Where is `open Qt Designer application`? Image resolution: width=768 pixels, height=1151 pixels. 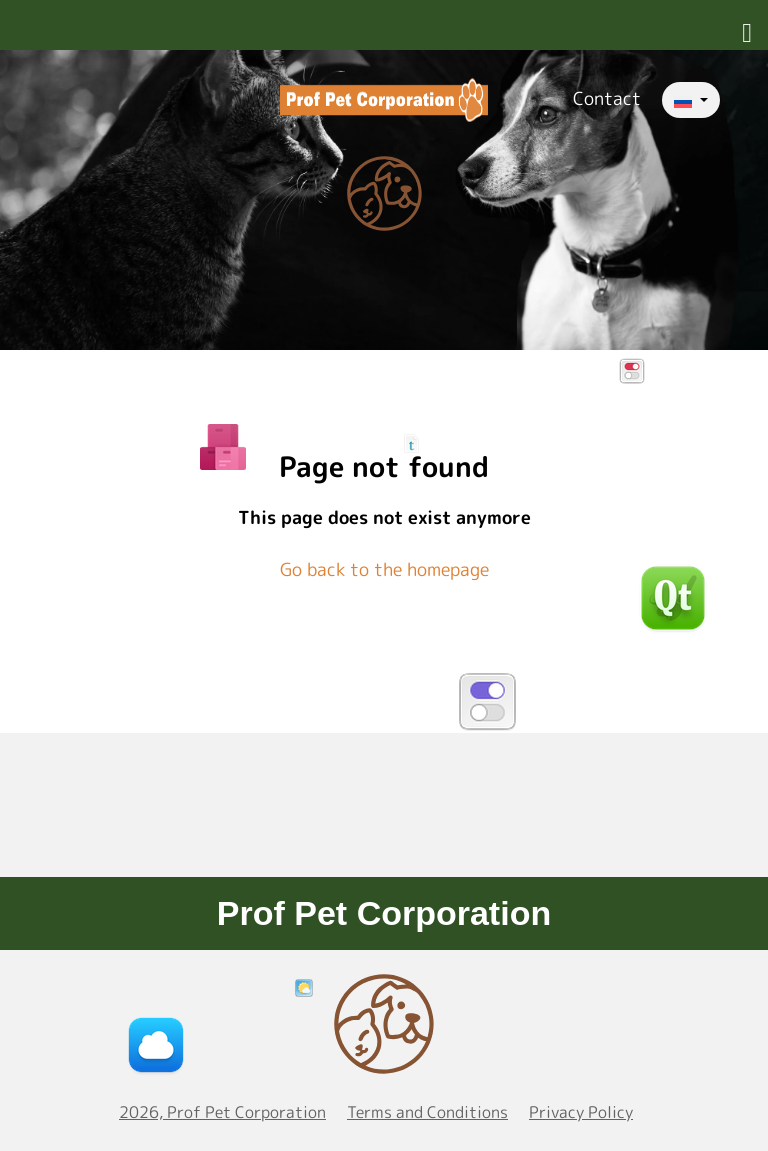
open Qt Designer application is located at coordinates (673, 598).